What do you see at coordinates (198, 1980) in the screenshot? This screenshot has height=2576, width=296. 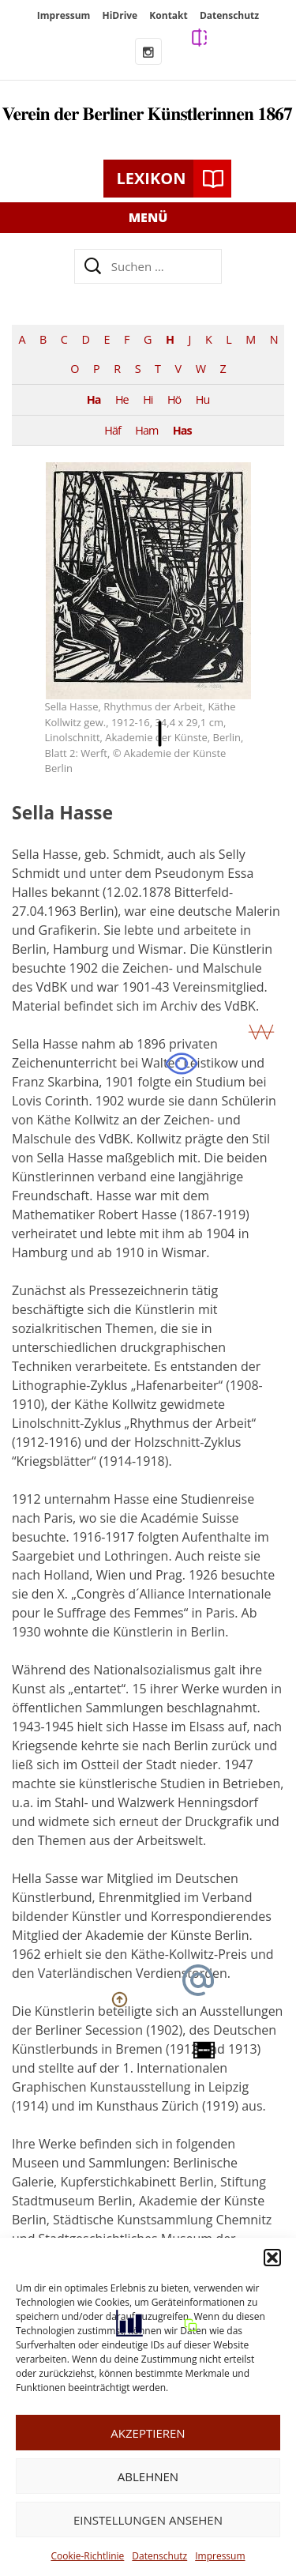 I see `mention a user in a post or comment` at bounding box center [198, 1980].